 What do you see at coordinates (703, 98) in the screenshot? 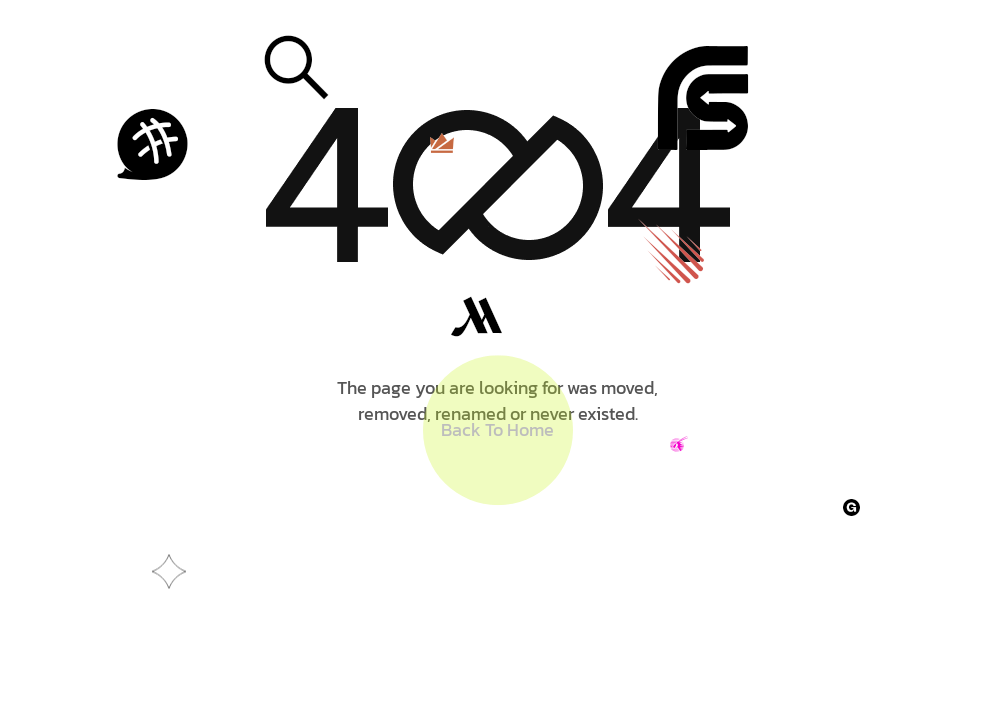
I see `rsocket protocol or framework branding` at bounding box center [703, 98].